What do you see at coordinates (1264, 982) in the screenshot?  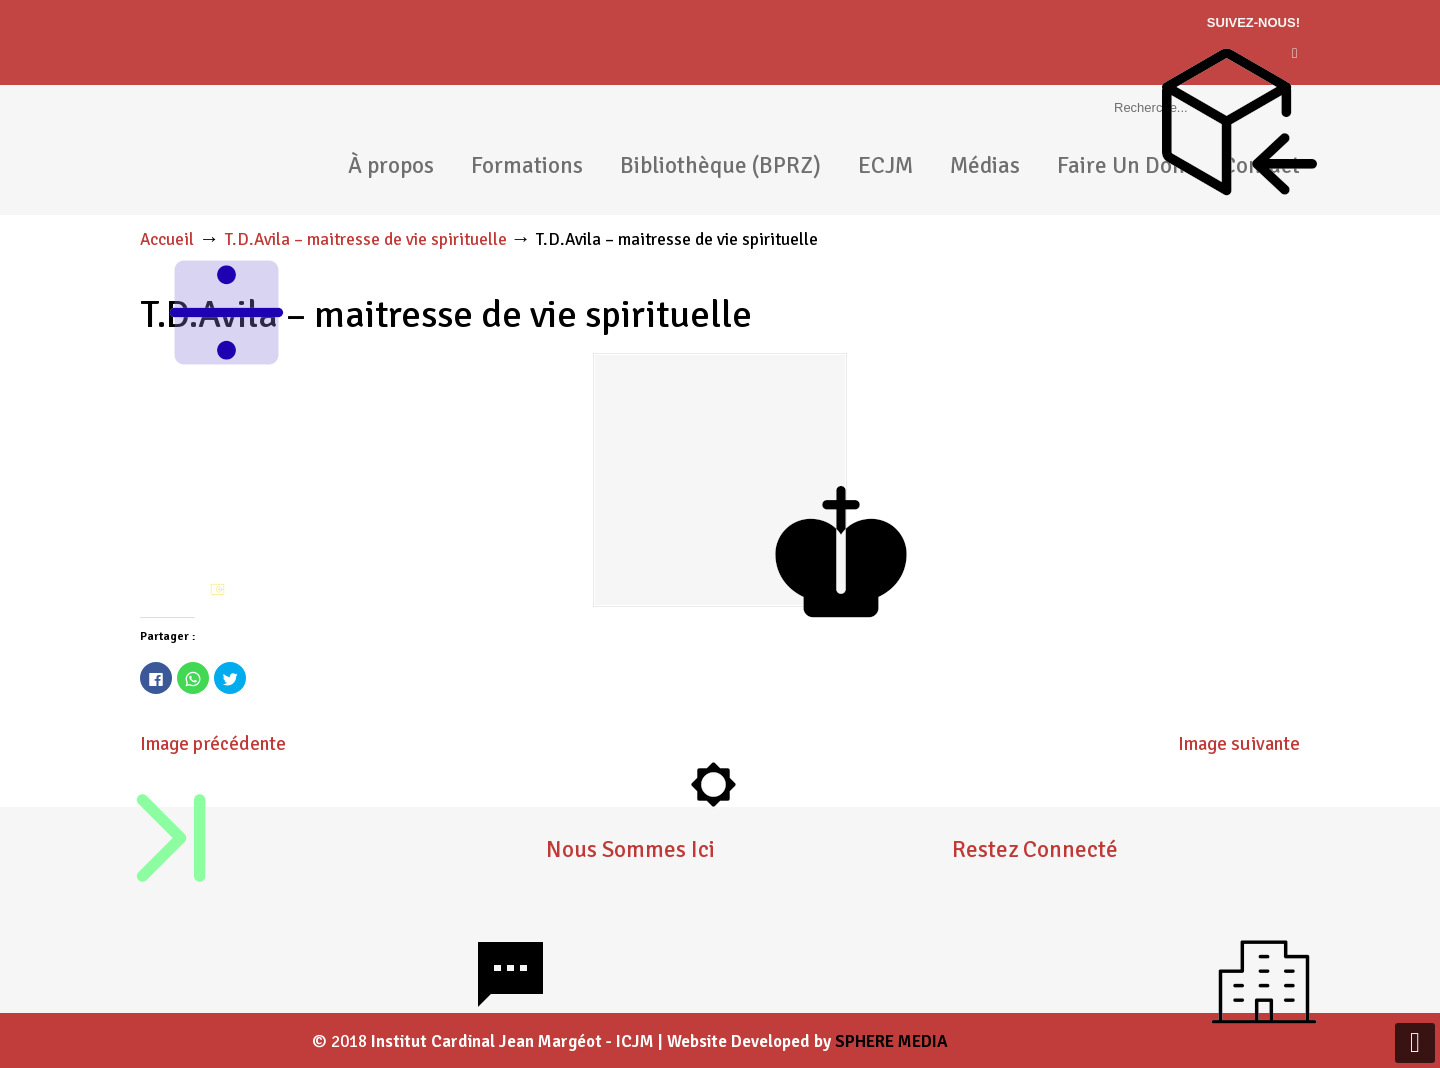 I see `view apartment or building listings` at bounding box center [1264, 982].